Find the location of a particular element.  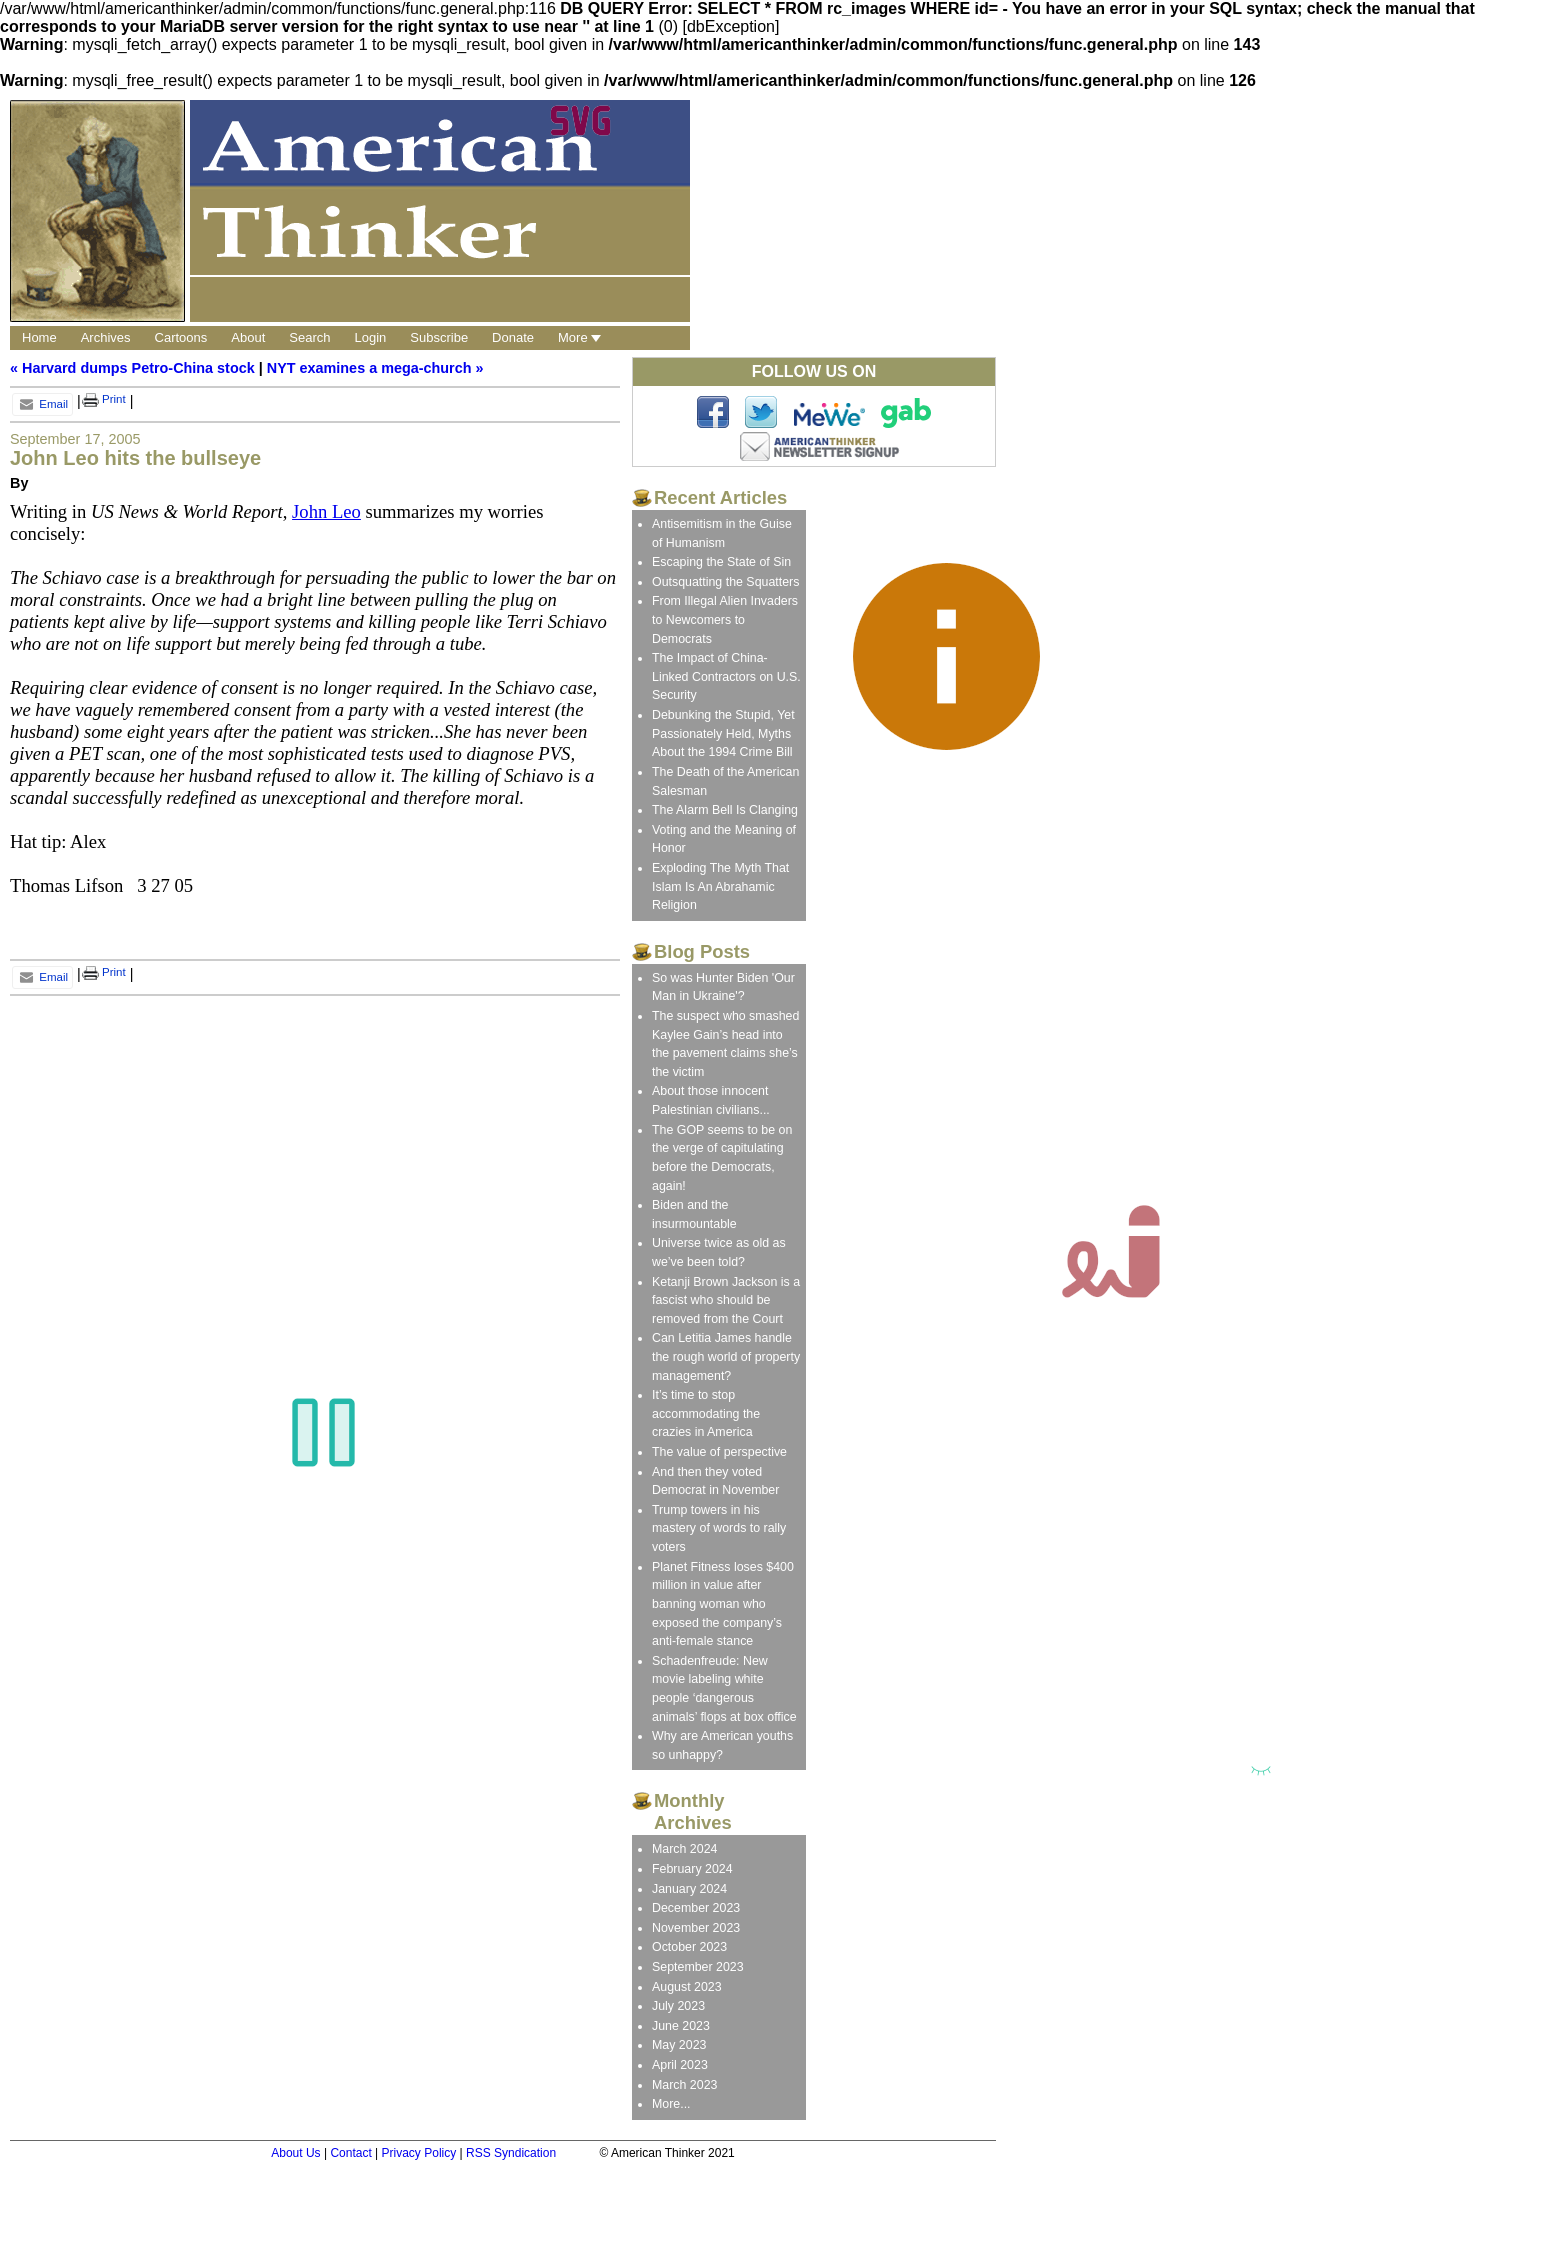

pause media playback is located at coordinates (323, 1432).